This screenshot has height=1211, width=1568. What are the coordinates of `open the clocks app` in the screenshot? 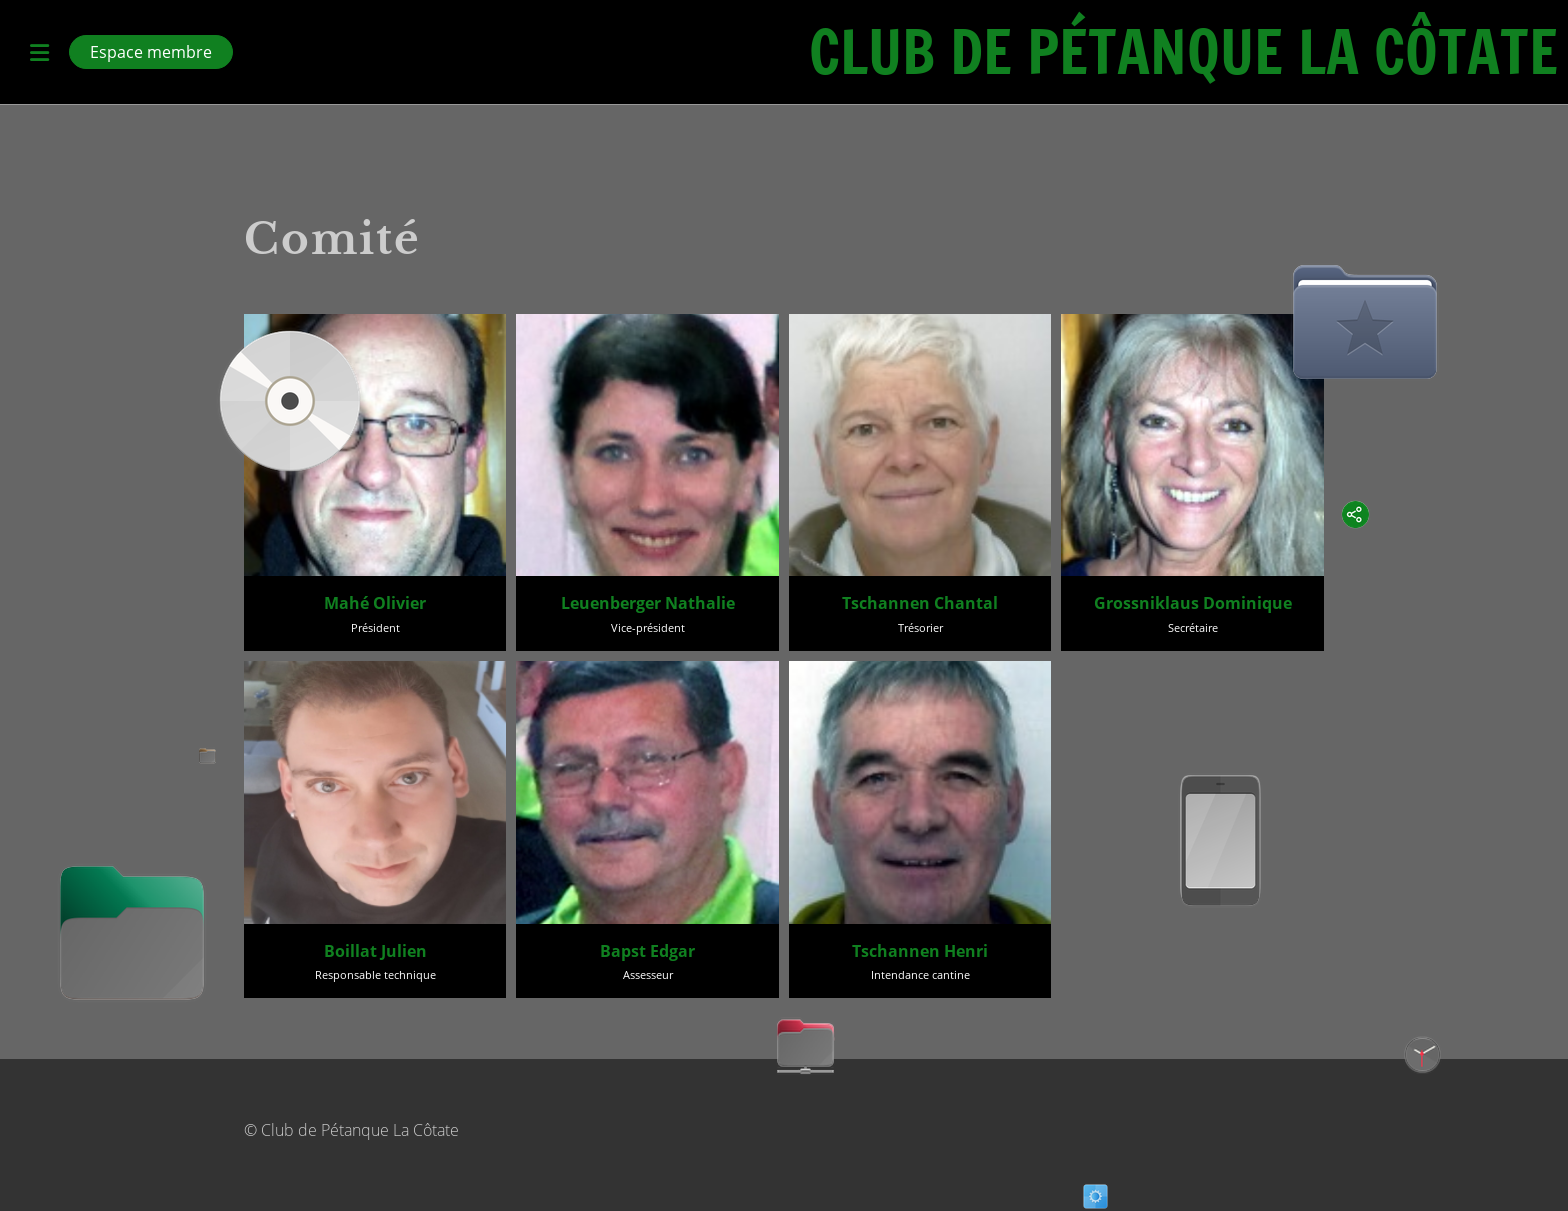 It's located at (1422, 1054).